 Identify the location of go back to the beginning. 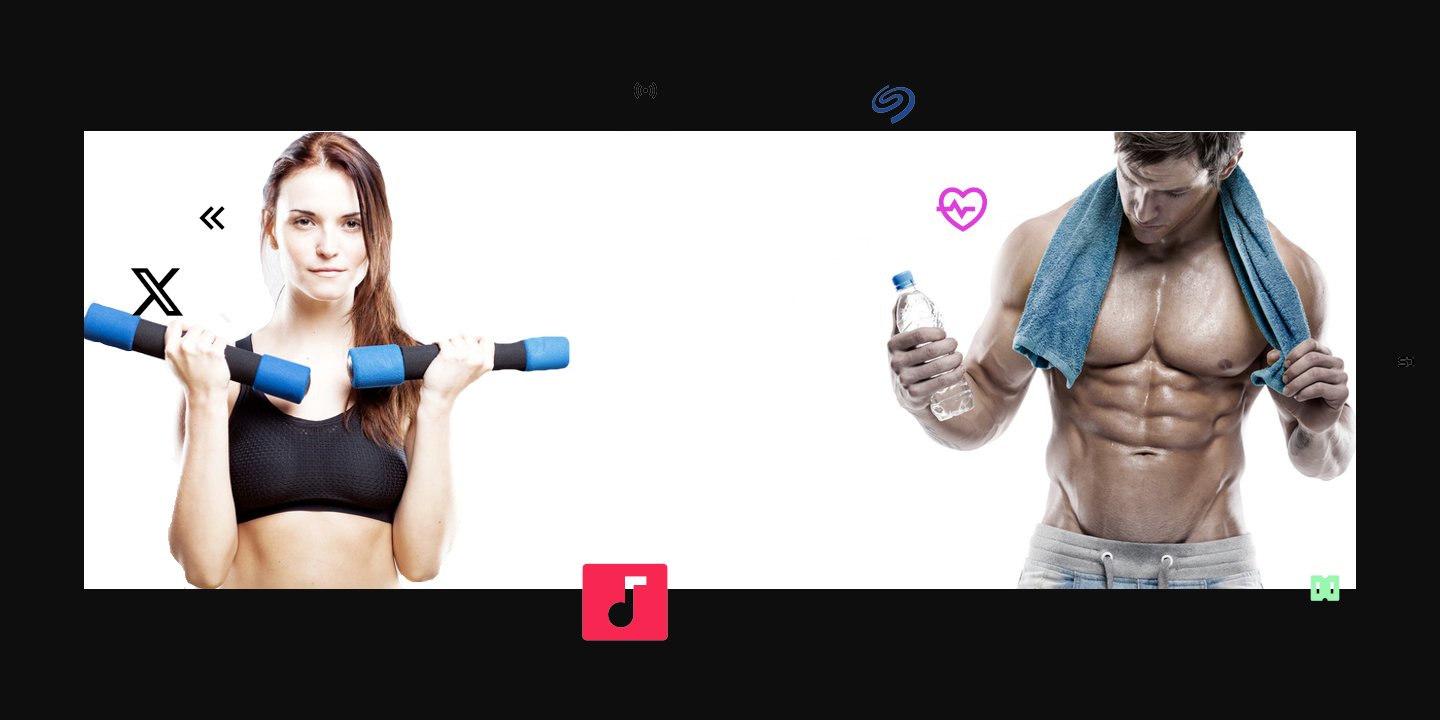
(213, 218).